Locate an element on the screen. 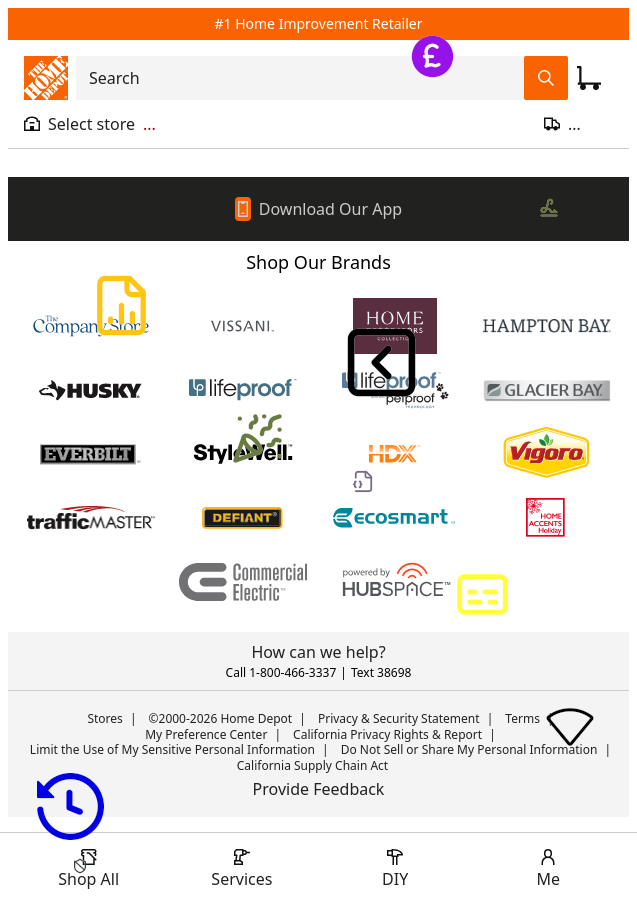  add your signature to a document is located at coordinates (549, 208).